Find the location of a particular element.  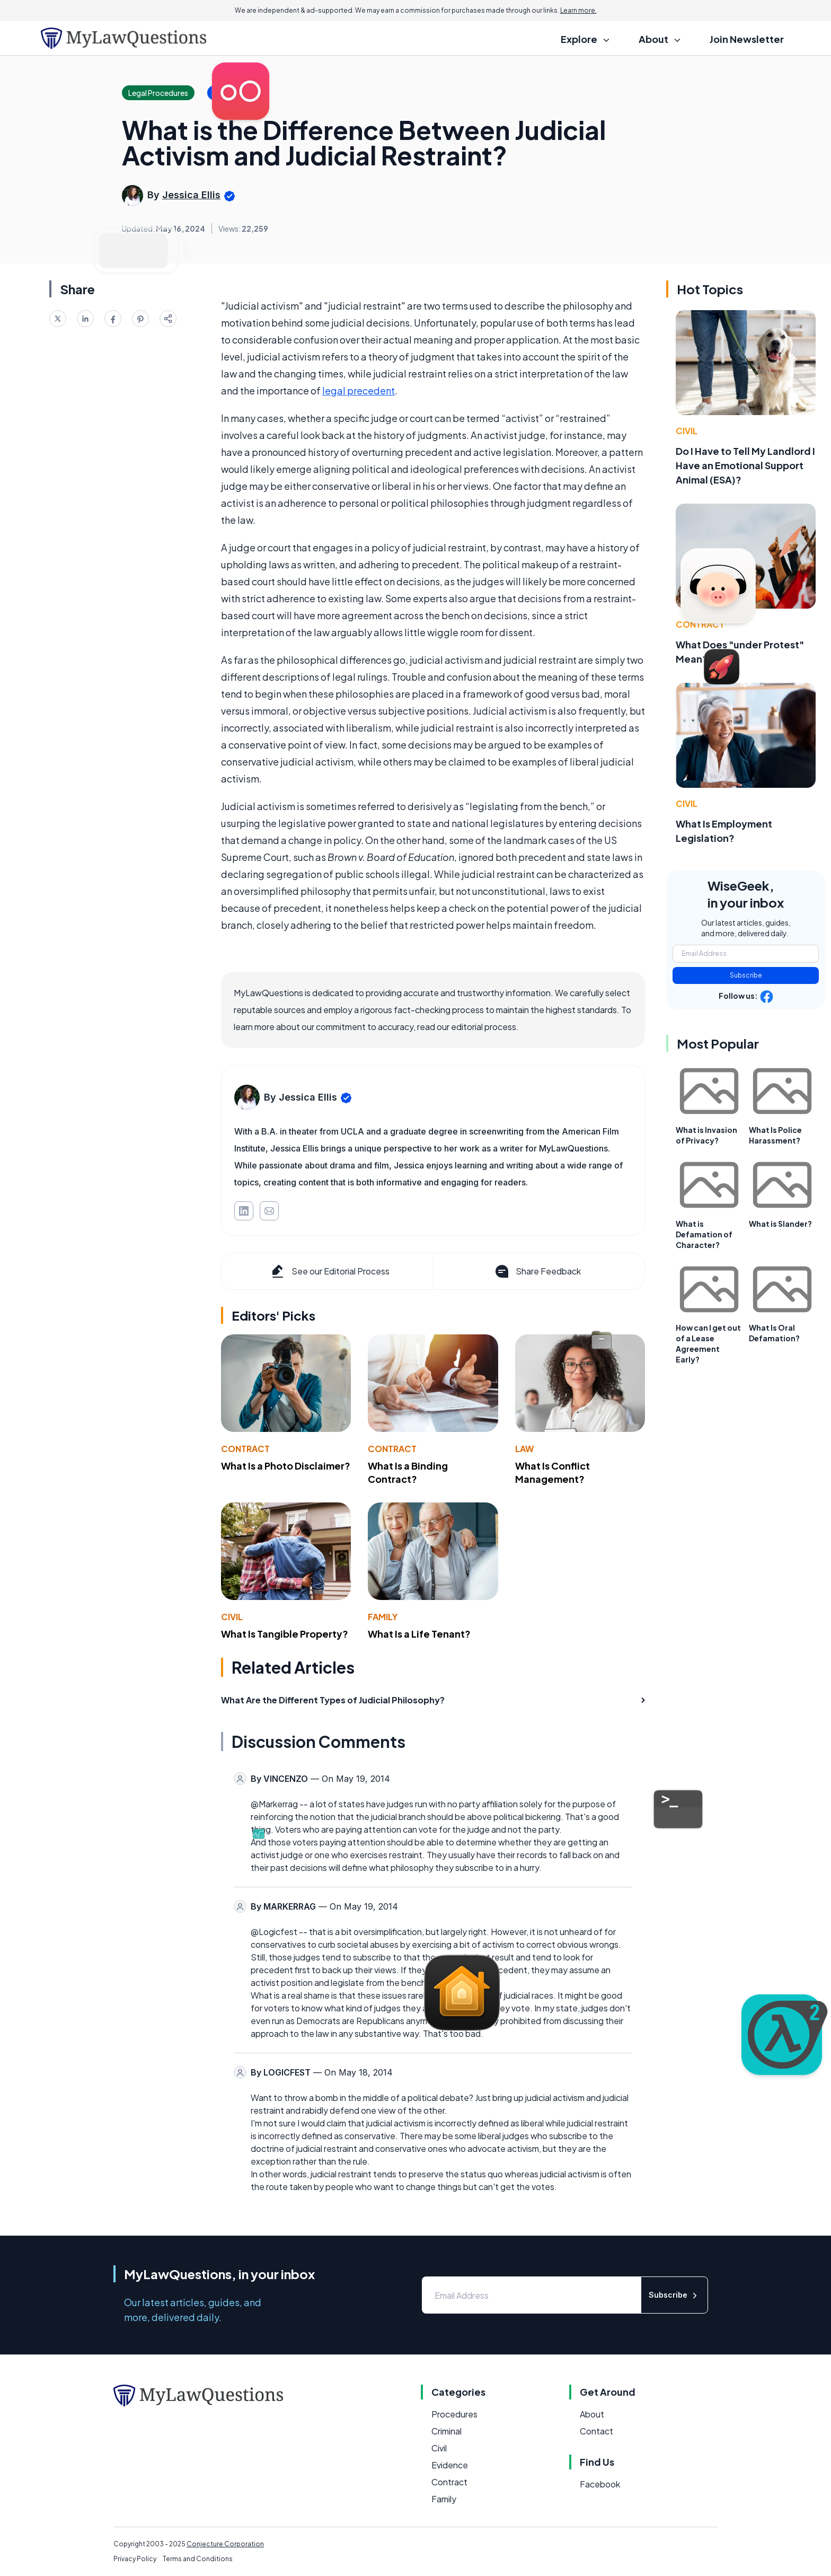

open the home app is located at coordinates (462, 1992).